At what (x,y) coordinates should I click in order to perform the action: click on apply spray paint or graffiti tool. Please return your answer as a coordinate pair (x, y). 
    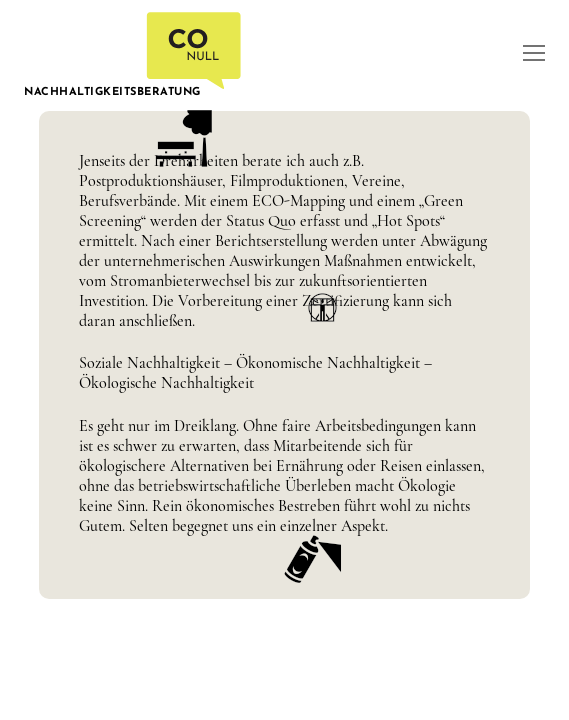
    Looking at the image, I should click on (312, 560).